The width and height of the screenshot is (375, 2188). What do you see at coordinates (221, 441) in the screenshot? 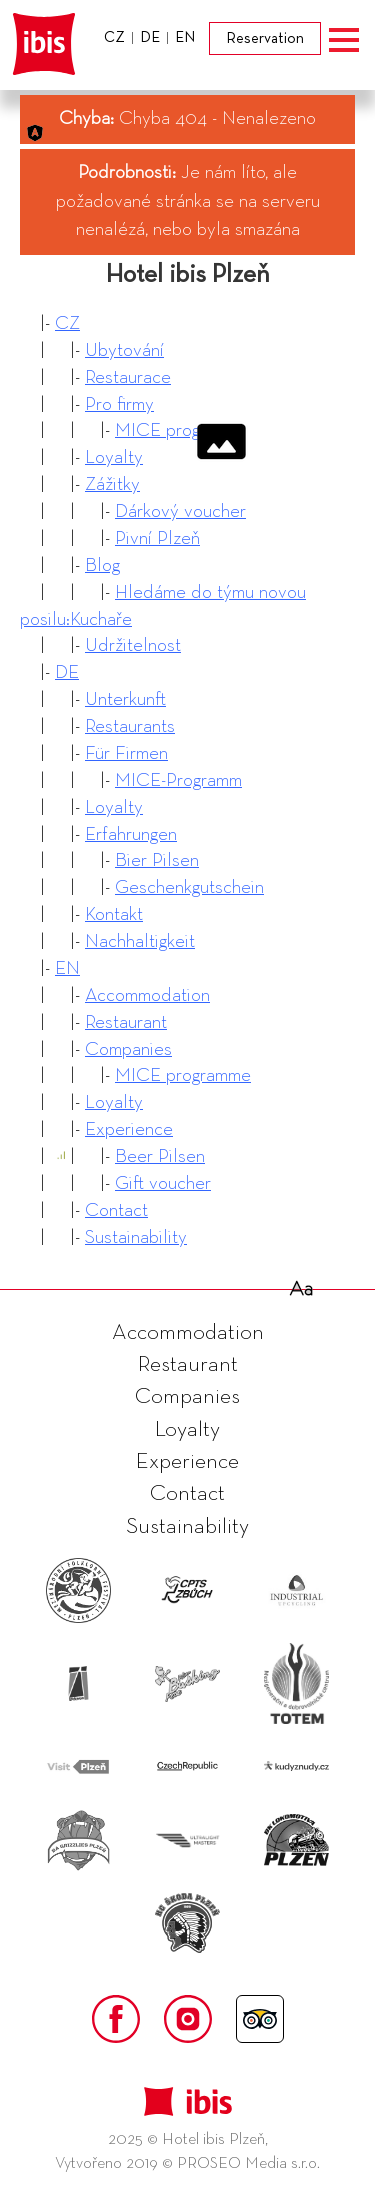
I see `view panoramic photos` at bounding box center [221, 441].